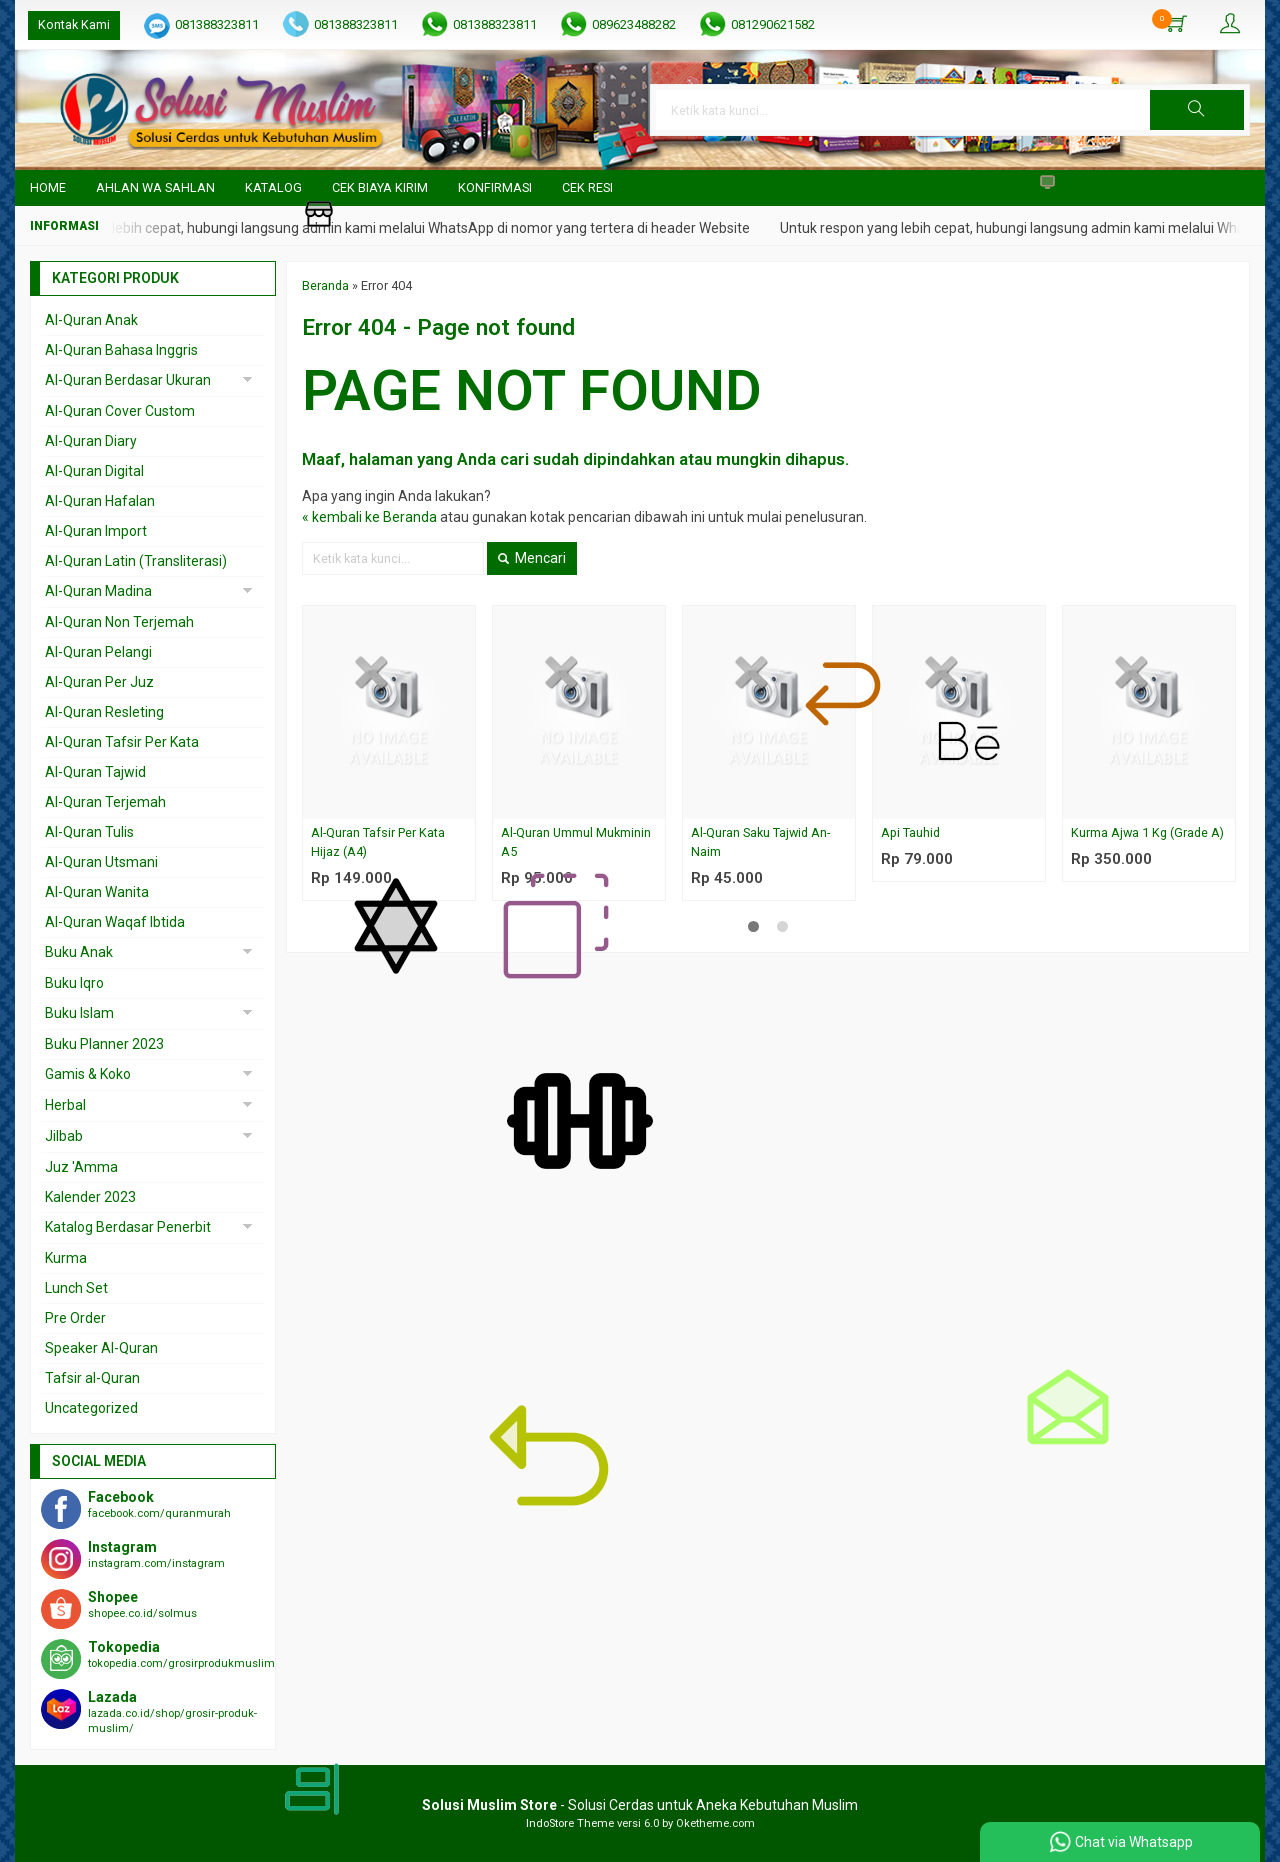 This screenshot has width=1280, height=1862. I want to click on undo previous action, so click(549, 1460).